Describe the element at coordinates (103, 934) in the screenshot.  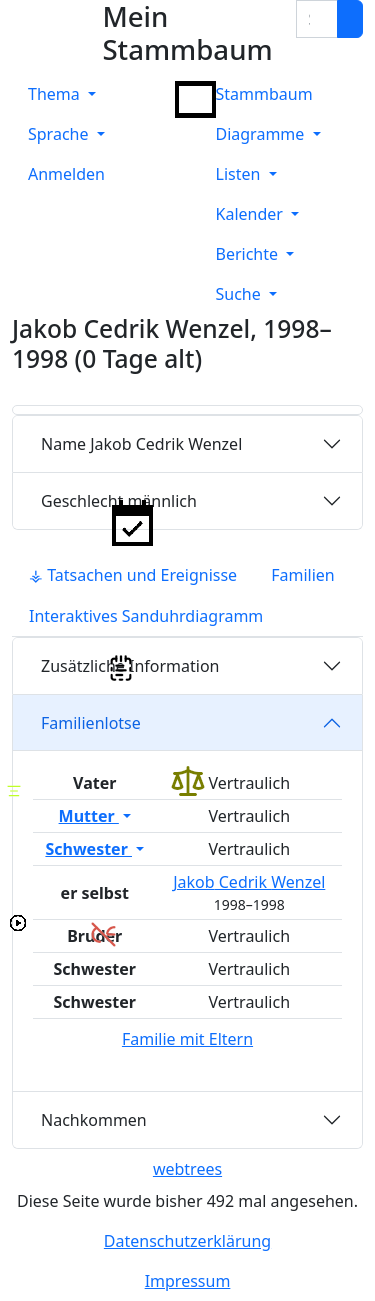
I see `indicates CE certification is disabled or not applicable` at that location.